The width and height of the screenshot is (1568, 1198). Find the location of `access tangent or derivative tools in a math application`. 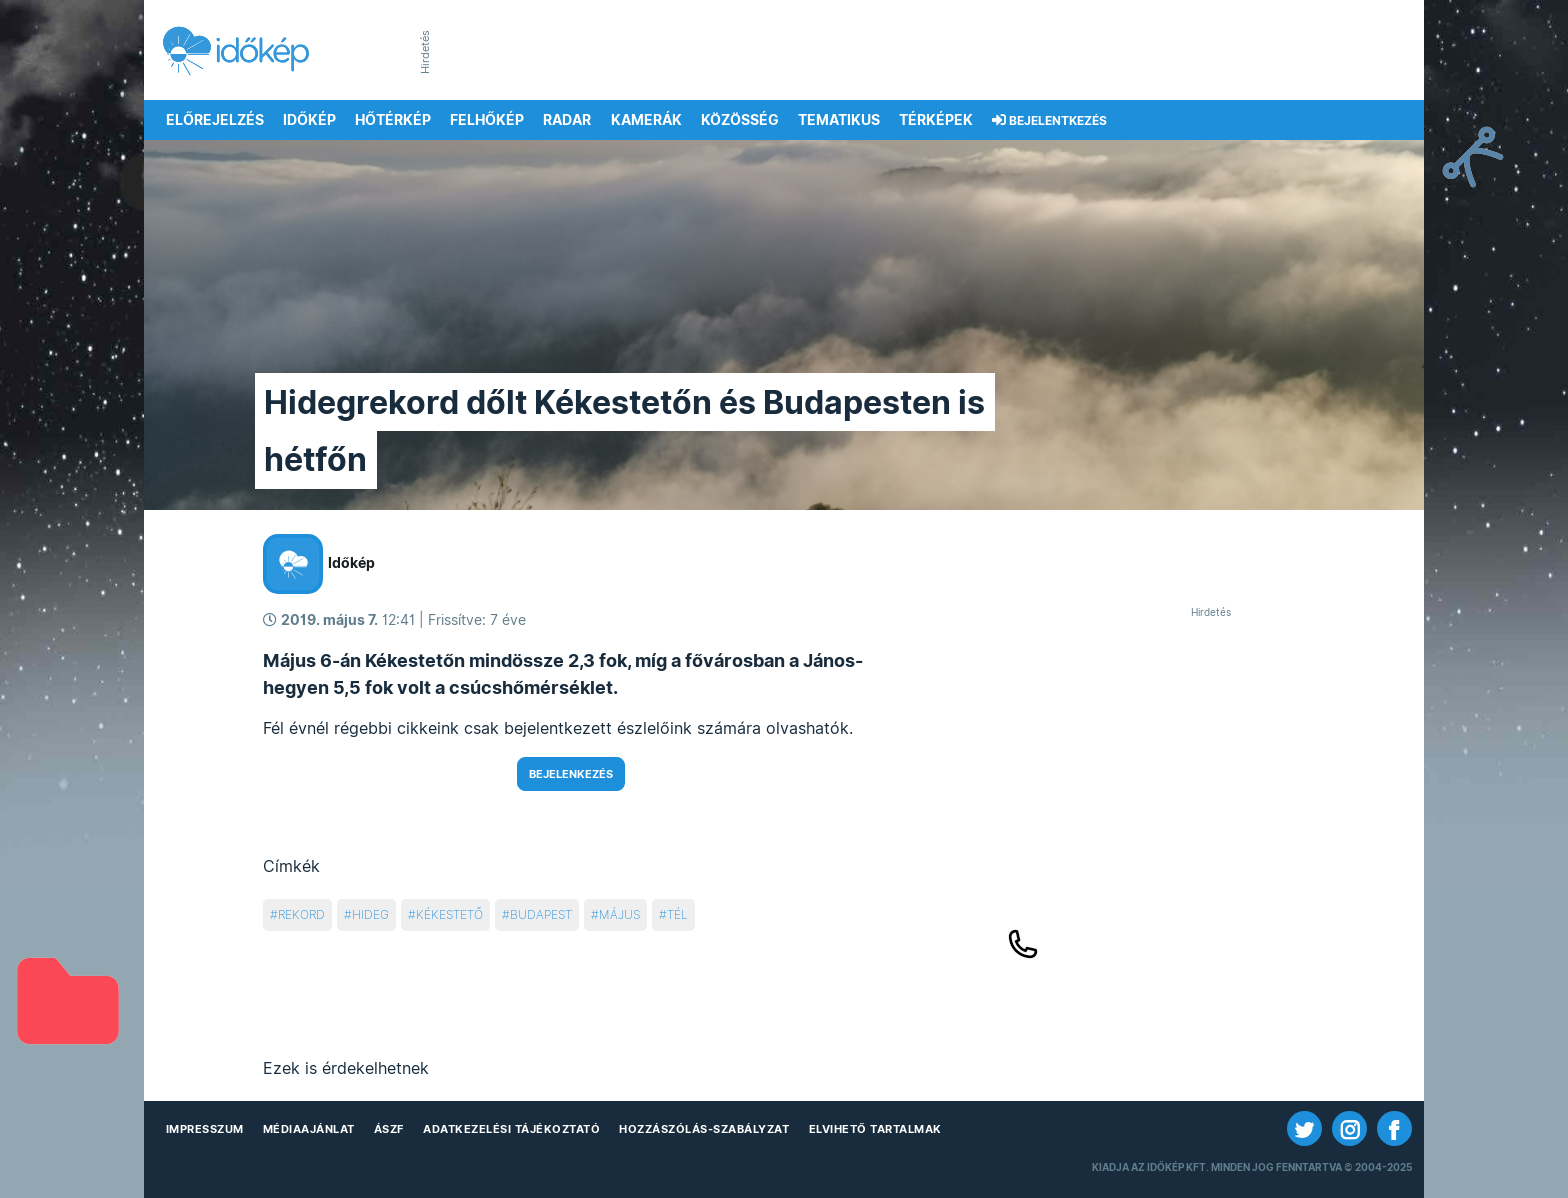

access tangent or derivative tools in a math application is located at coordinates (1473, 157).